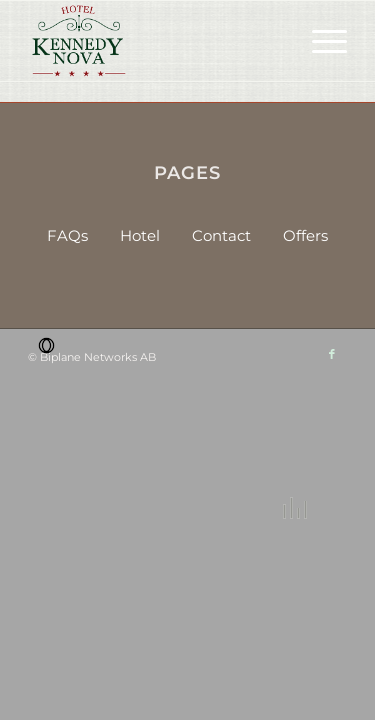 This screenshot has width=375, height=720. Describe the element at coordinates (46, 345) in the screenshot. I see `open Opera browser` at that location.